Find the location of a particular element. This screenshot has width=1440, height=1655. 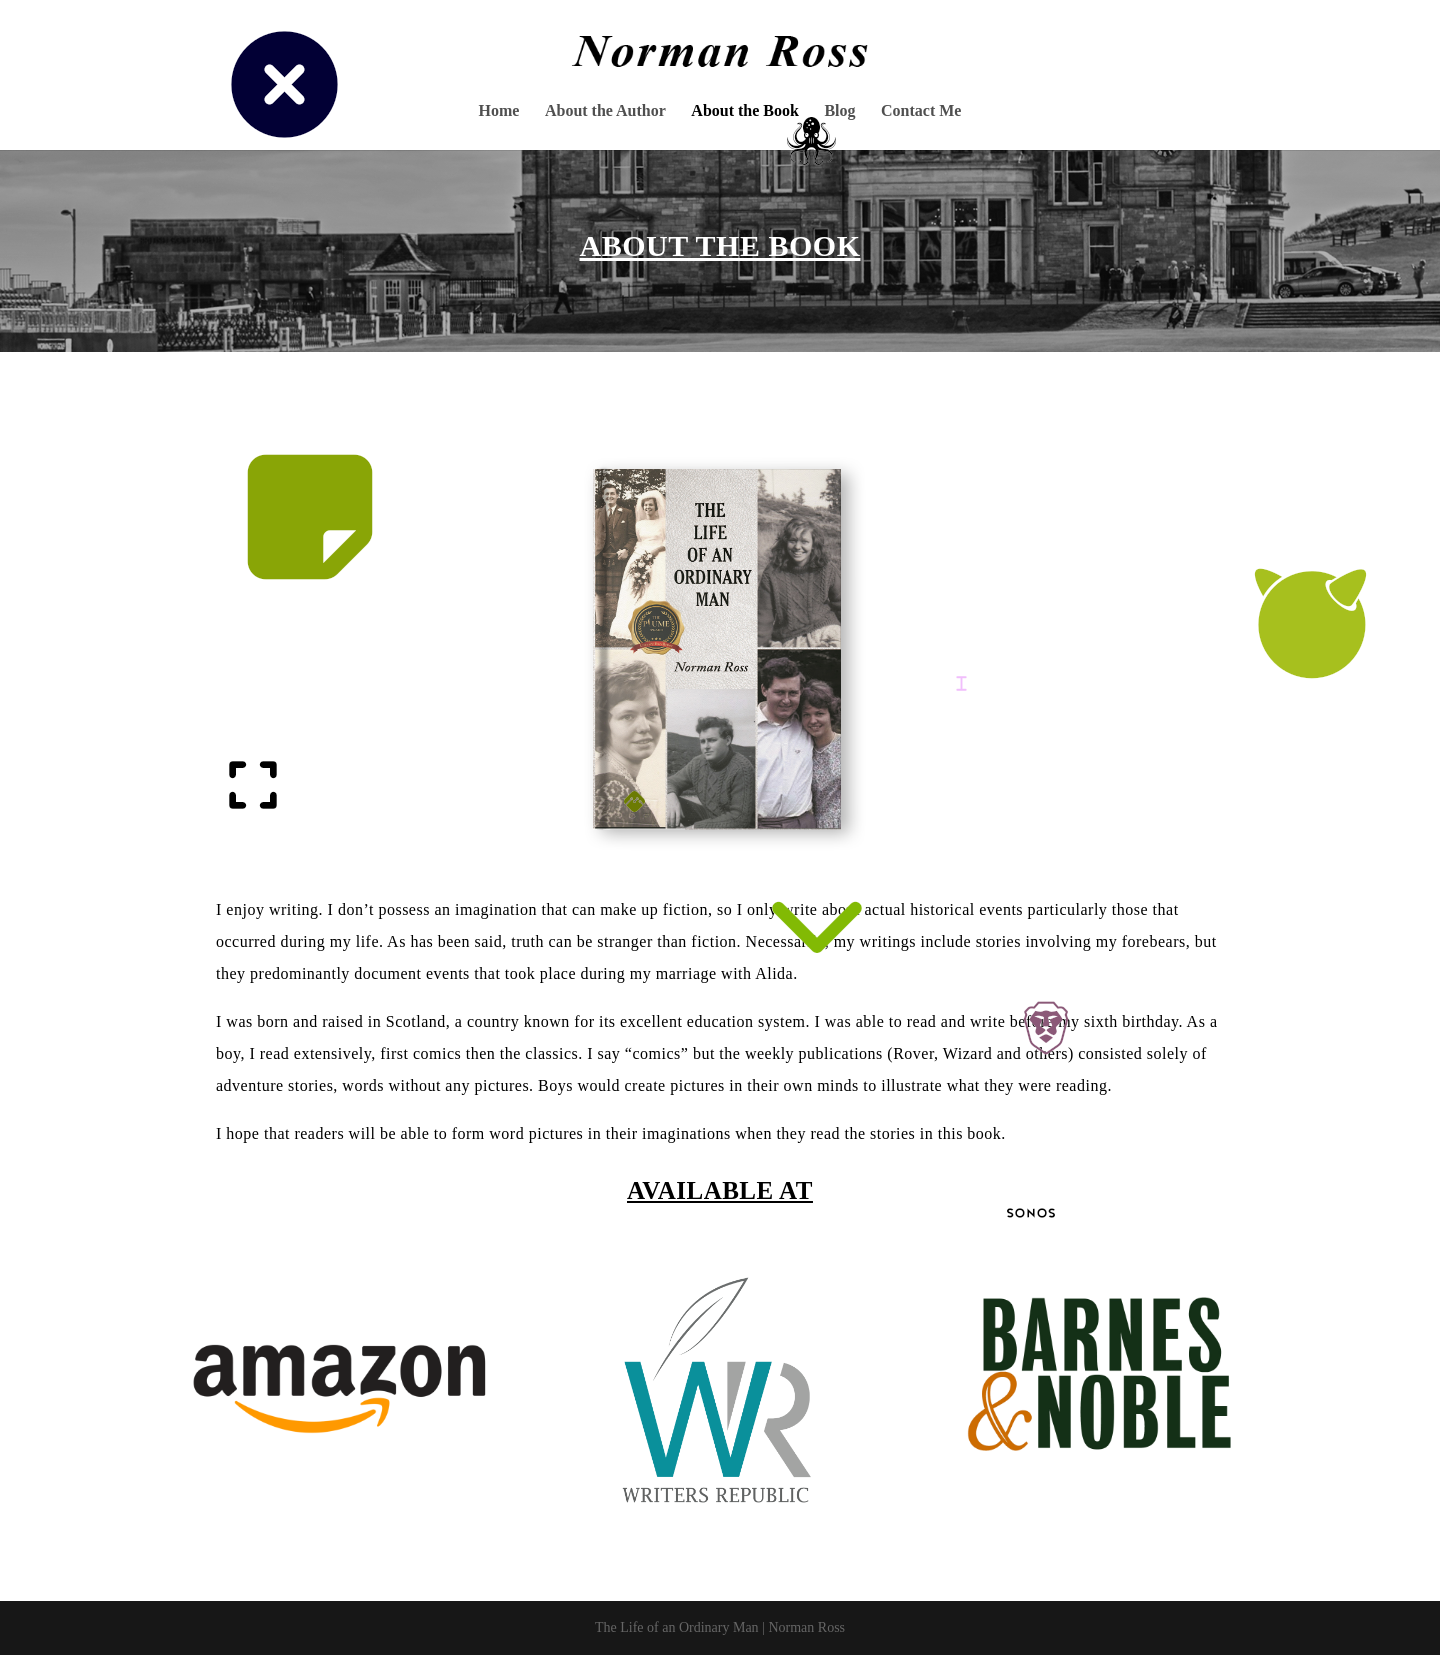

expand a dropdown menu or section is located at coordinates (817, 921).